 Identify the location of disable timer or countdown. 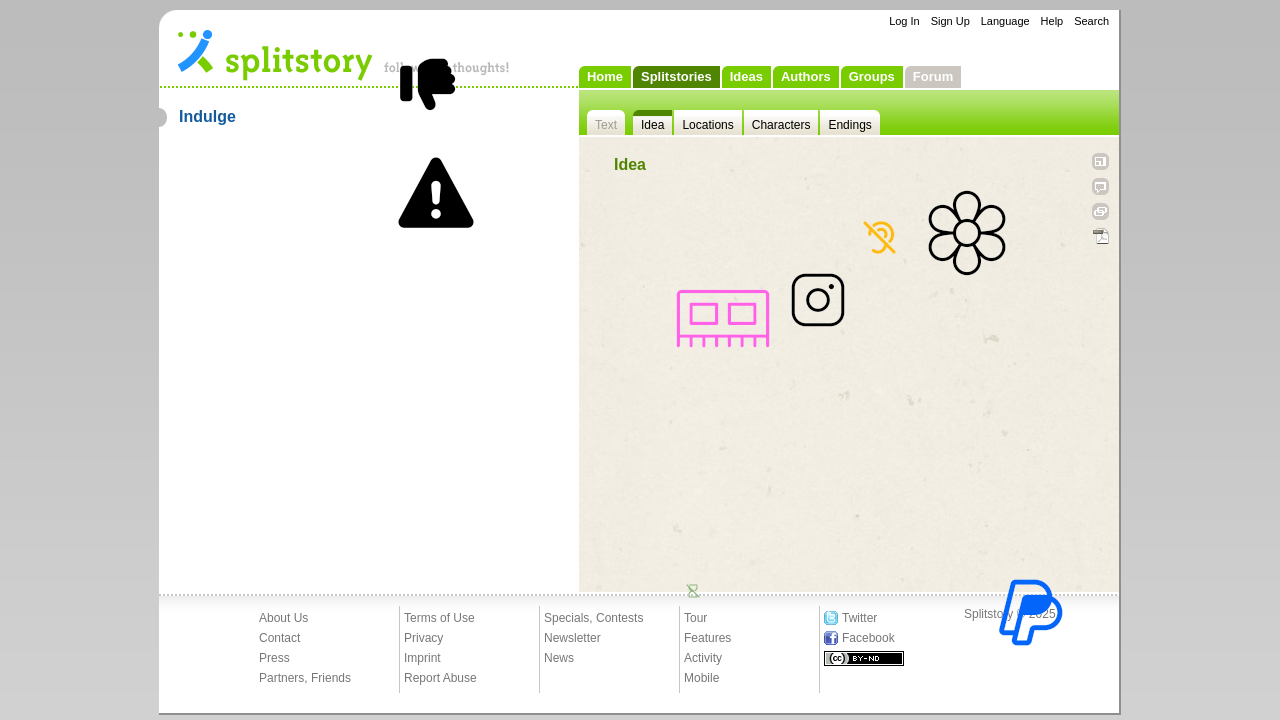
(693, 591).